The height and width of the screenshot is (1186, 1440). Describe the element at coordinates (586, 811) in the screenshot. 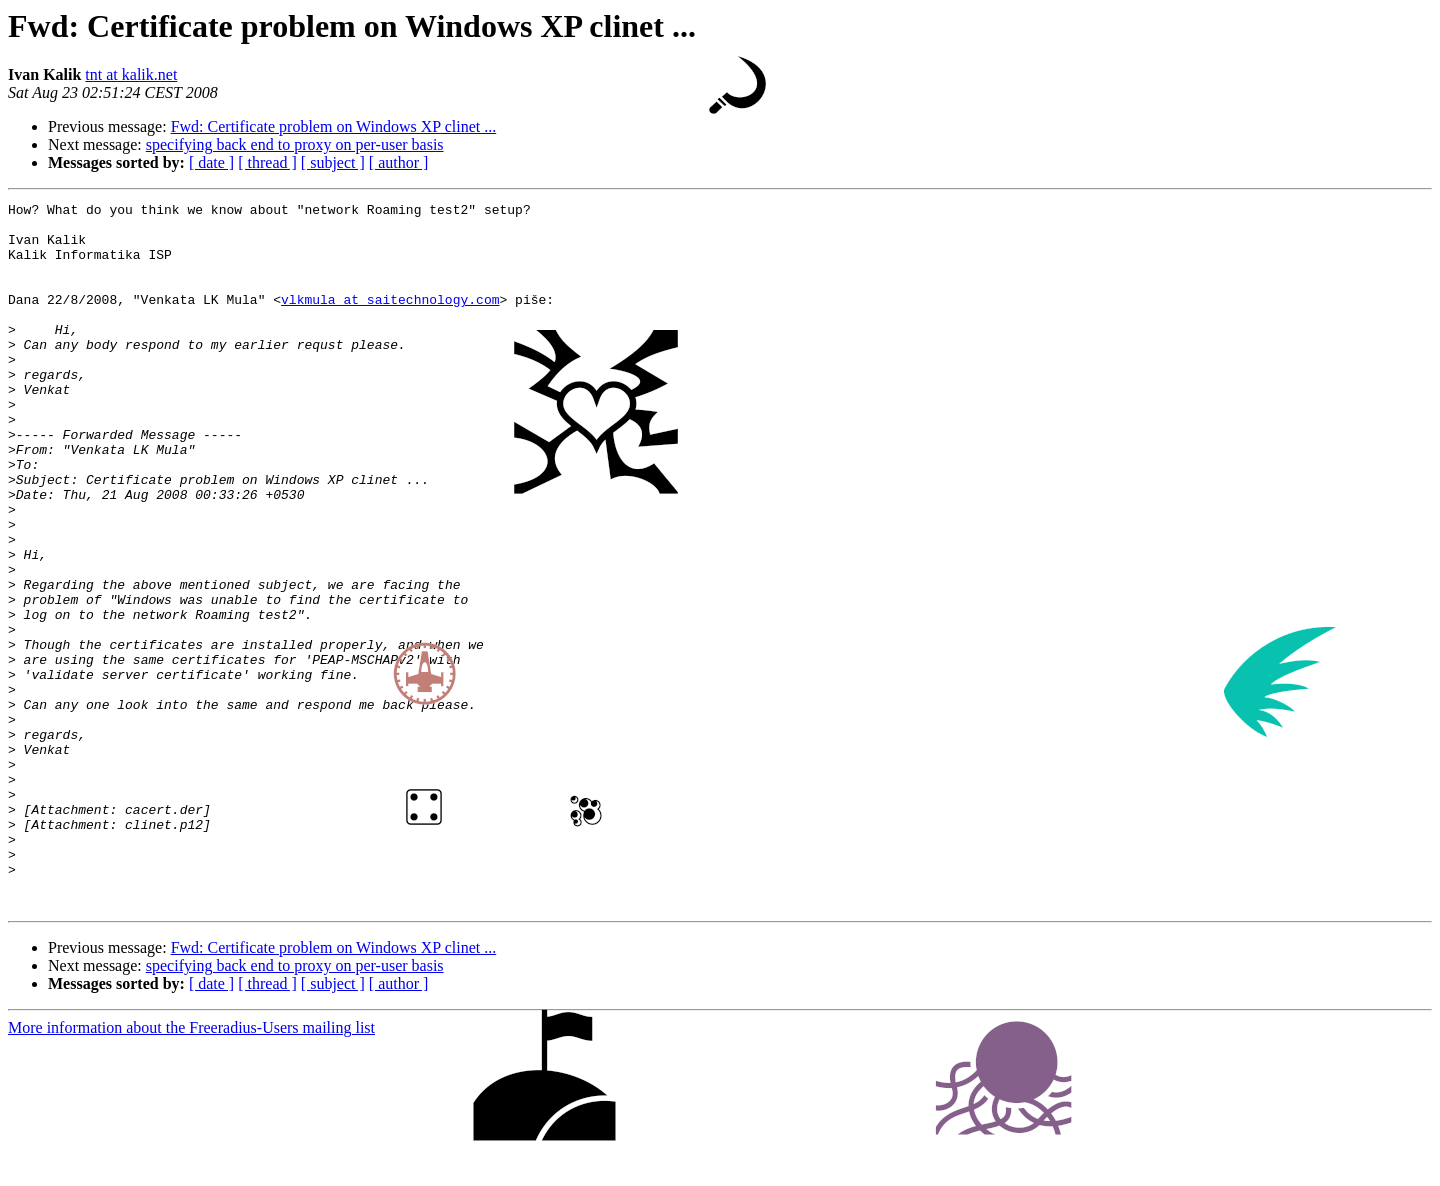

I see `indicates a bubbling or processing animation` at that location.